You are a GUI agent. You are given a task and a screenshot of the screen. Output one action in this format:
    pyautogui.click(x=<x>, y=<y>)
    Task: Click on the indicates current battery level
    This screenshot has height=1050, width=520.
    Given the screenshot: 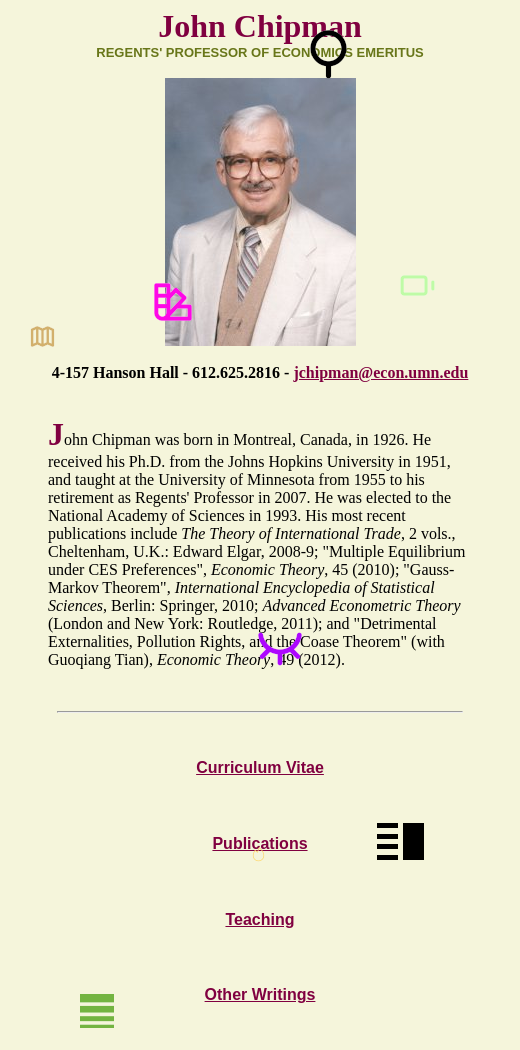 What is the action you would take?
    pyautogui.click(x=417, y=285)
    